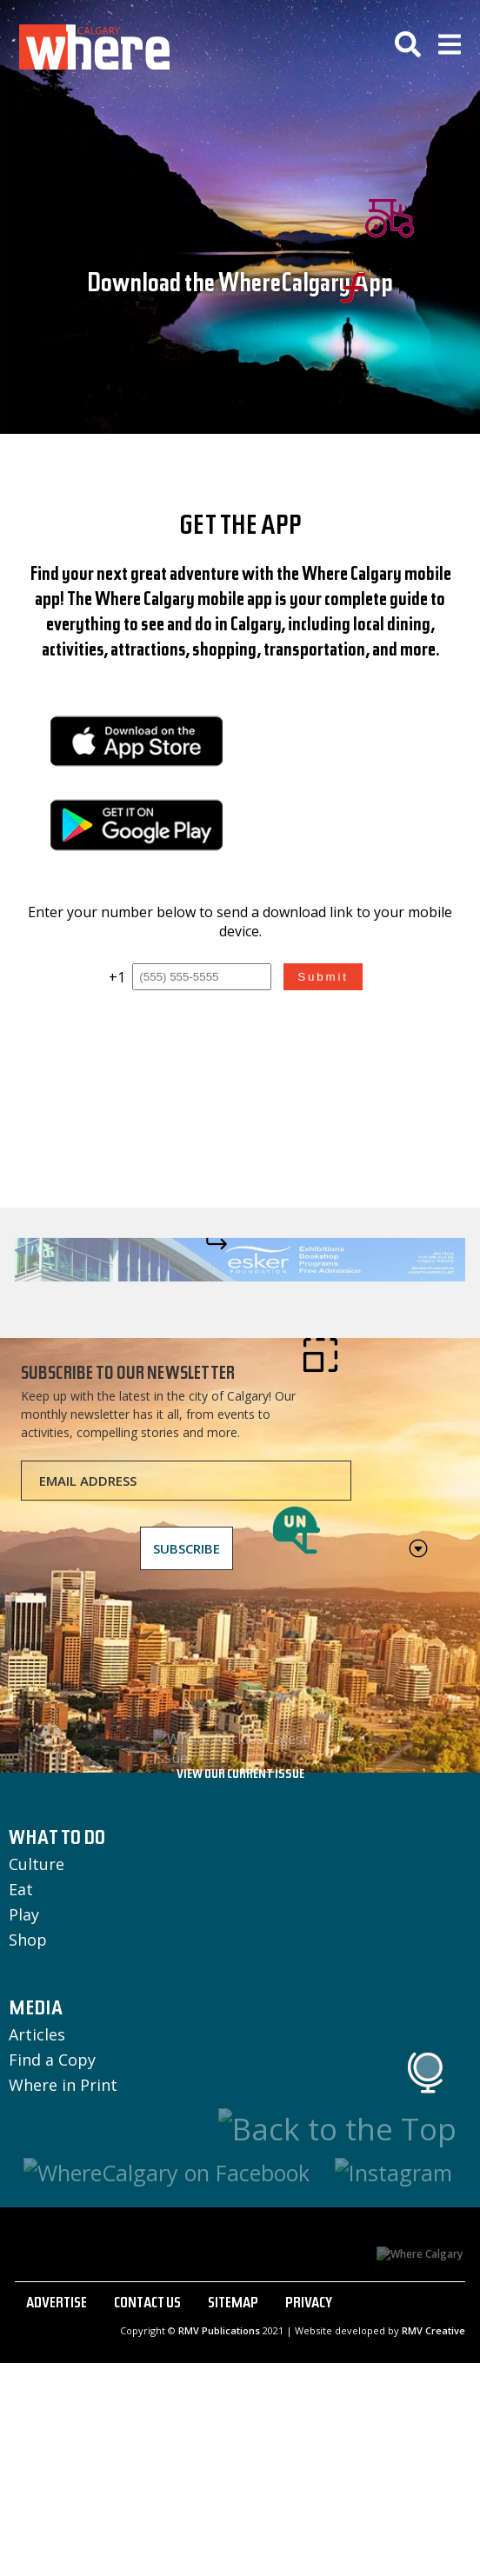 The height and width of the screenshot is (2576, 480). I want to click on indicates united nations peacekeeping forces, so click(297, 1530).